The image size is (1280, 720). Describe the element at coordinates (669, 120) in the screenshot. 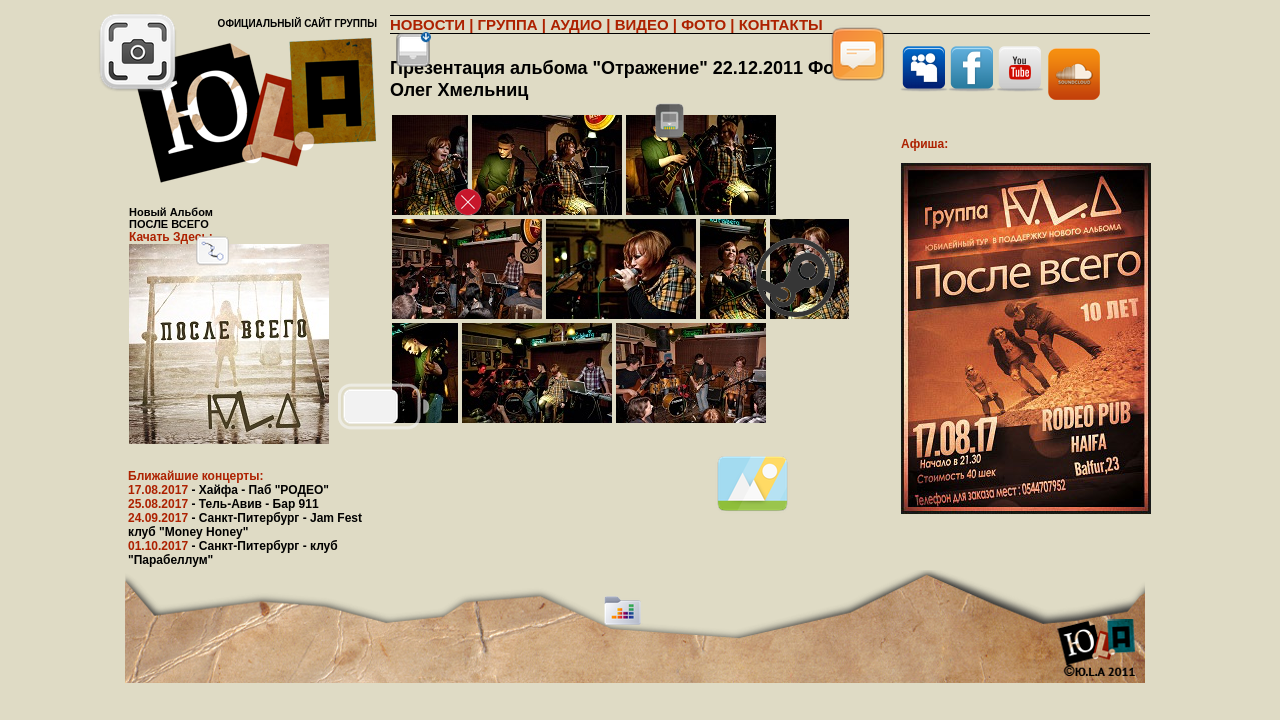

I see `sega genesis 32x rom file` at that location.